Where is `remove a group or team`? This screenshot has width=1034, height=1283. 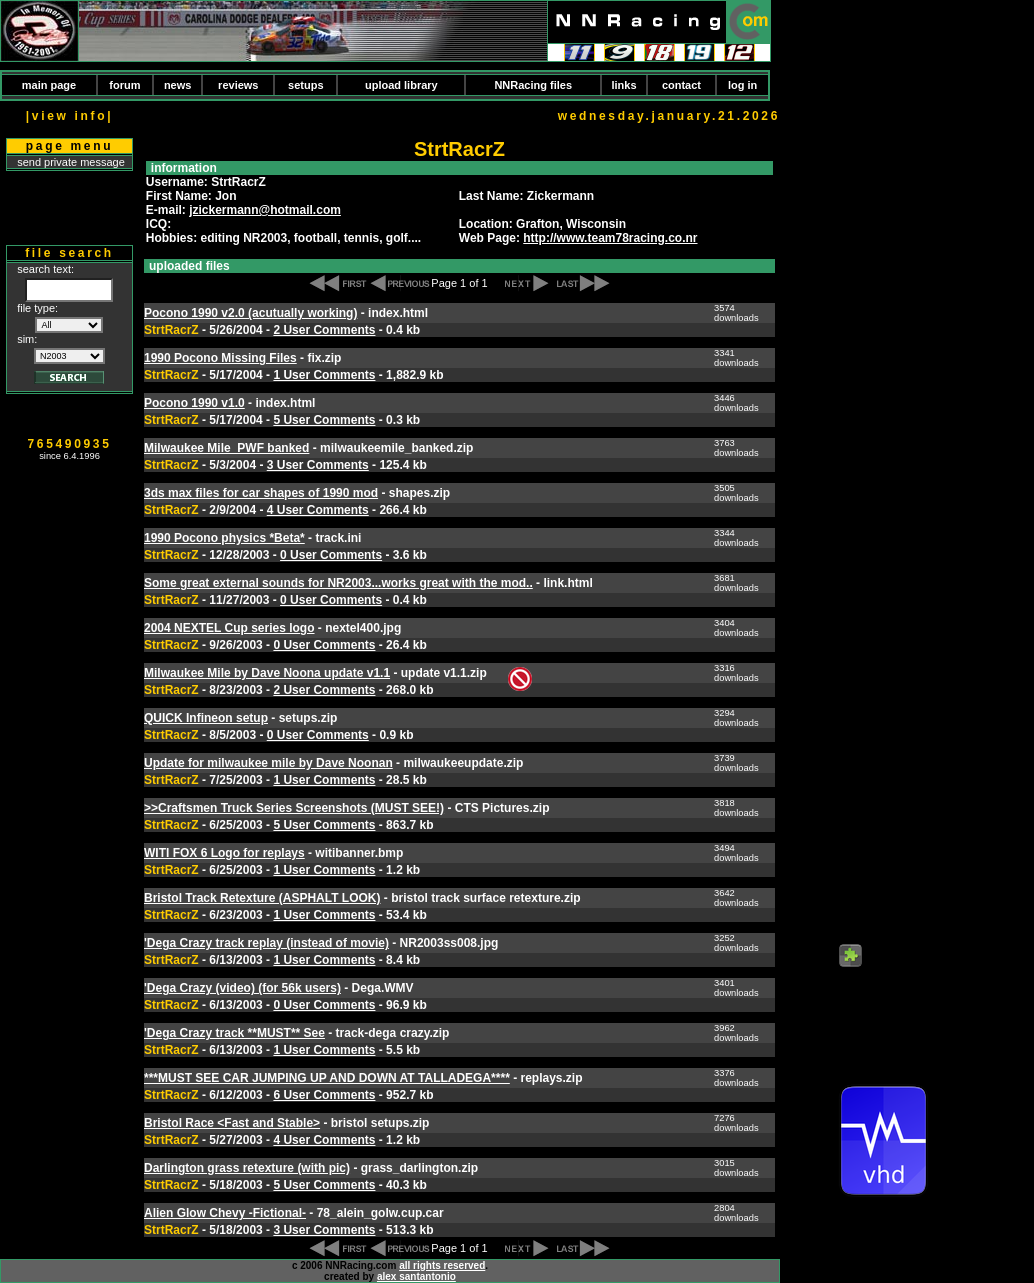
remove a group or team is located at coordinates (520, 679).